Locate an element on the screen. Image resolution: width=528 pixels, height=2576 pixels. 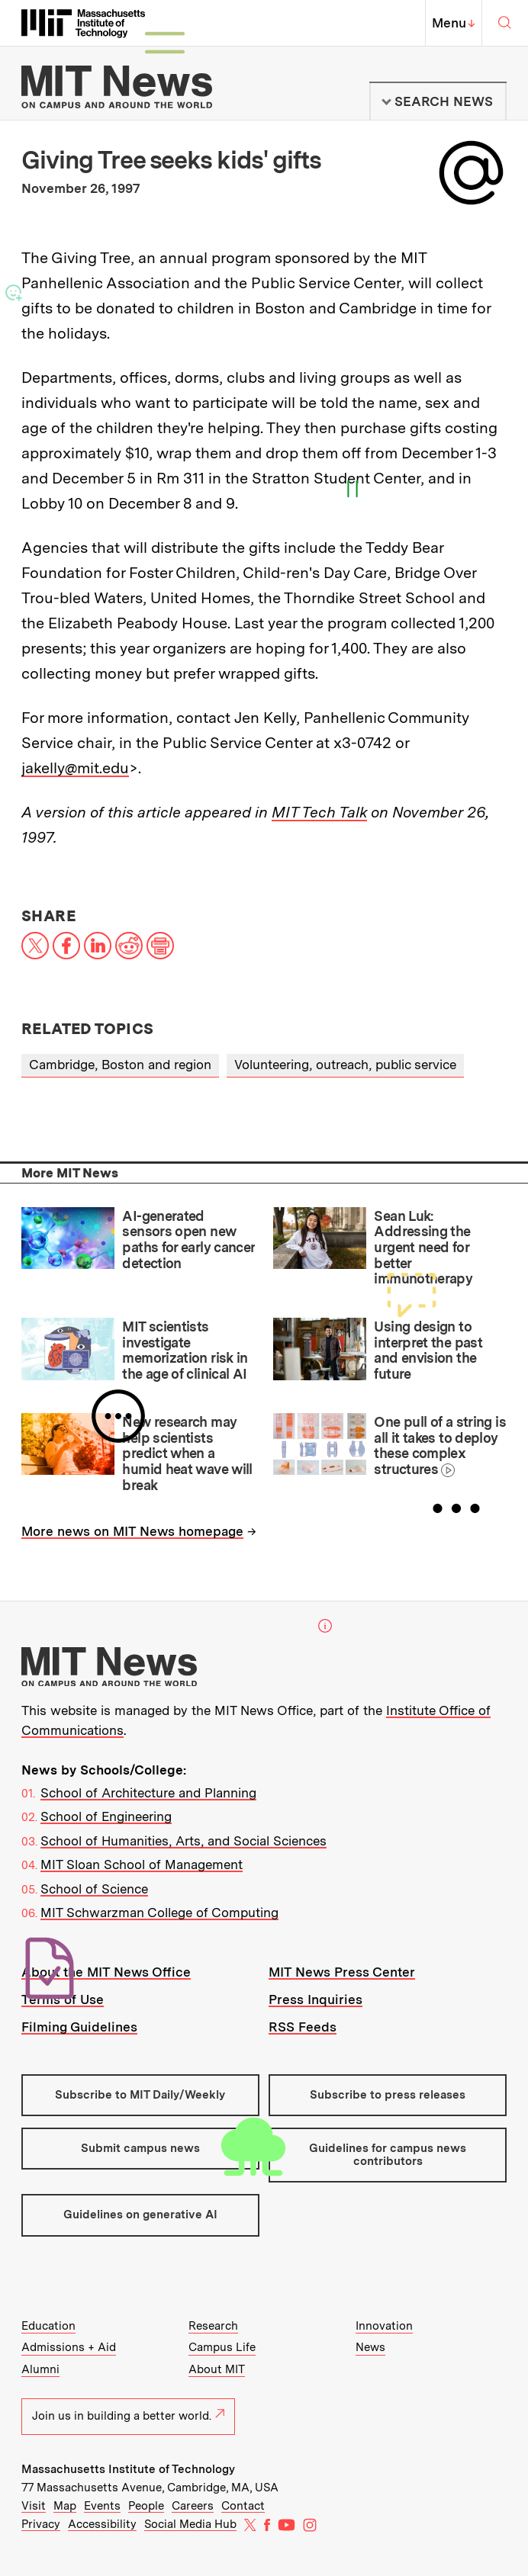
a draft comment or unsaved message is located at coordinates (411, 1293).